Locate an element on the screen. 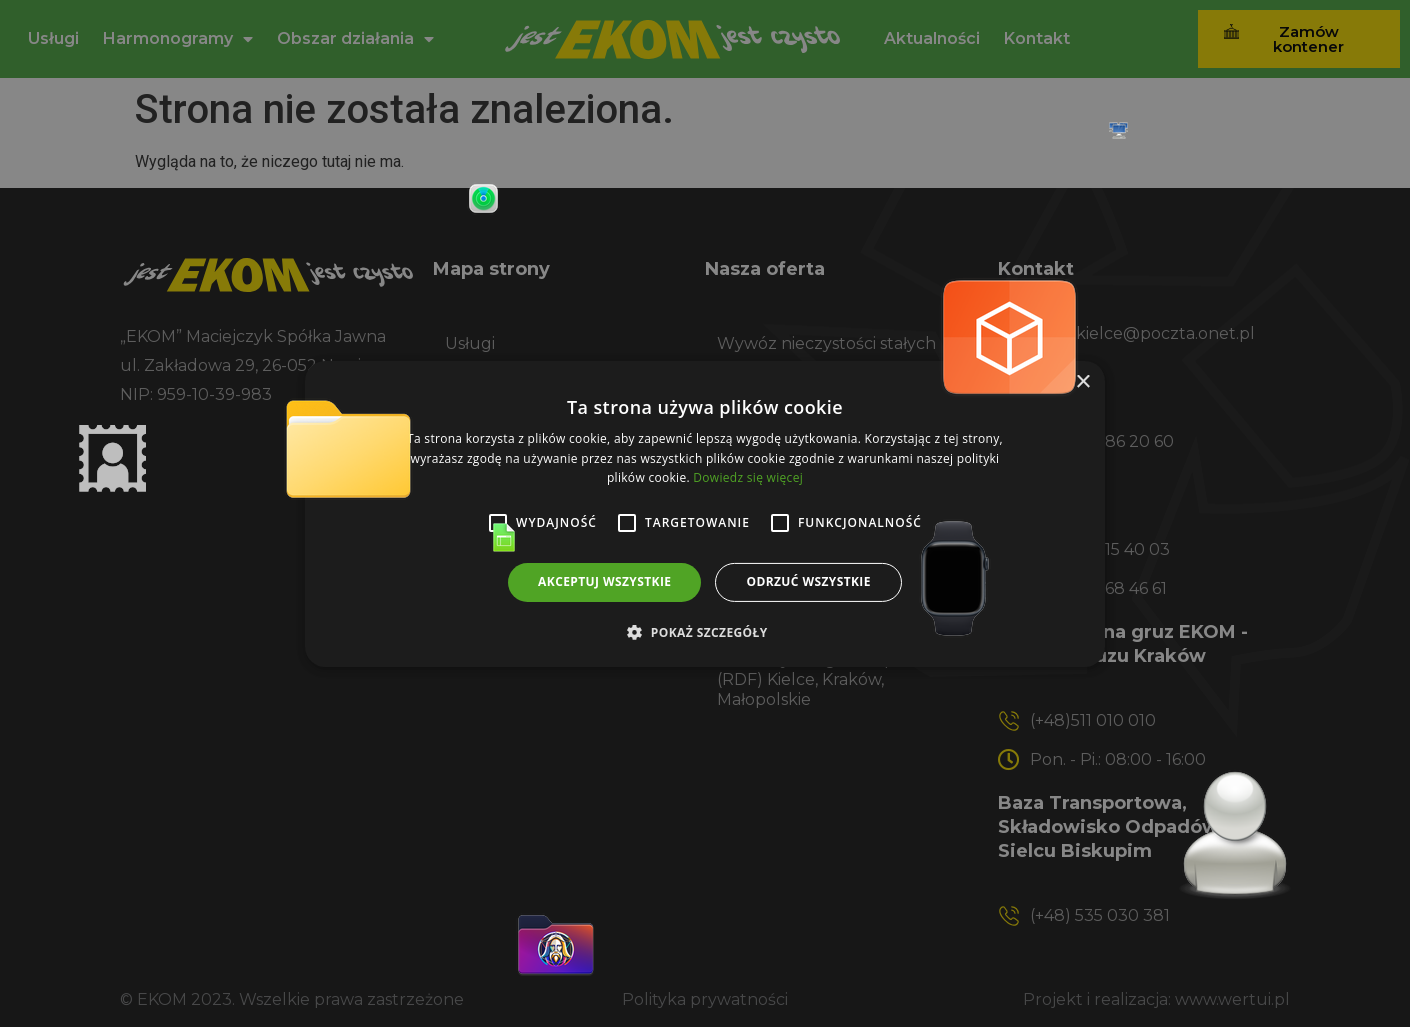 This screenshot has width=1410, height=1027. open Find My app to locate devices or people is located at coordinates (483, 198).